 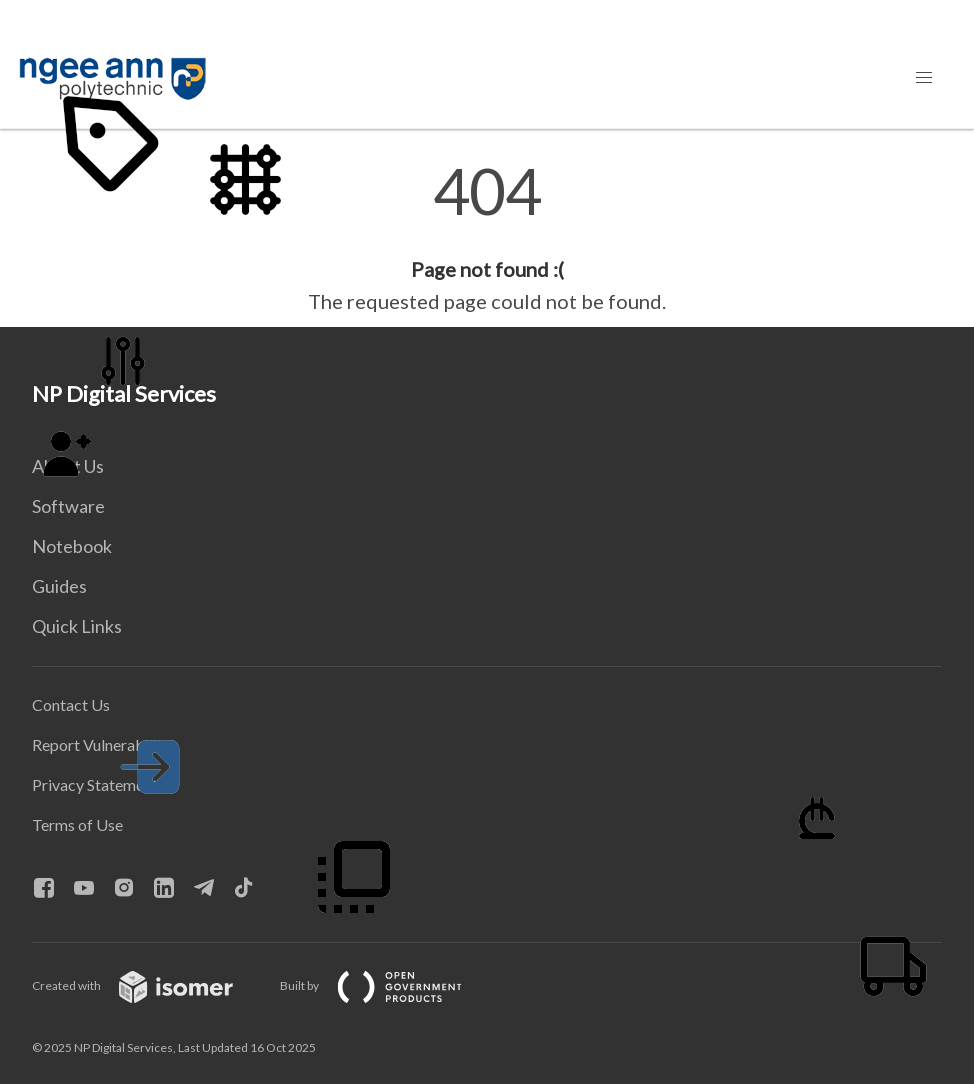 I want to click on bring selected element to front of layer stack, so click(x=354, y=877).